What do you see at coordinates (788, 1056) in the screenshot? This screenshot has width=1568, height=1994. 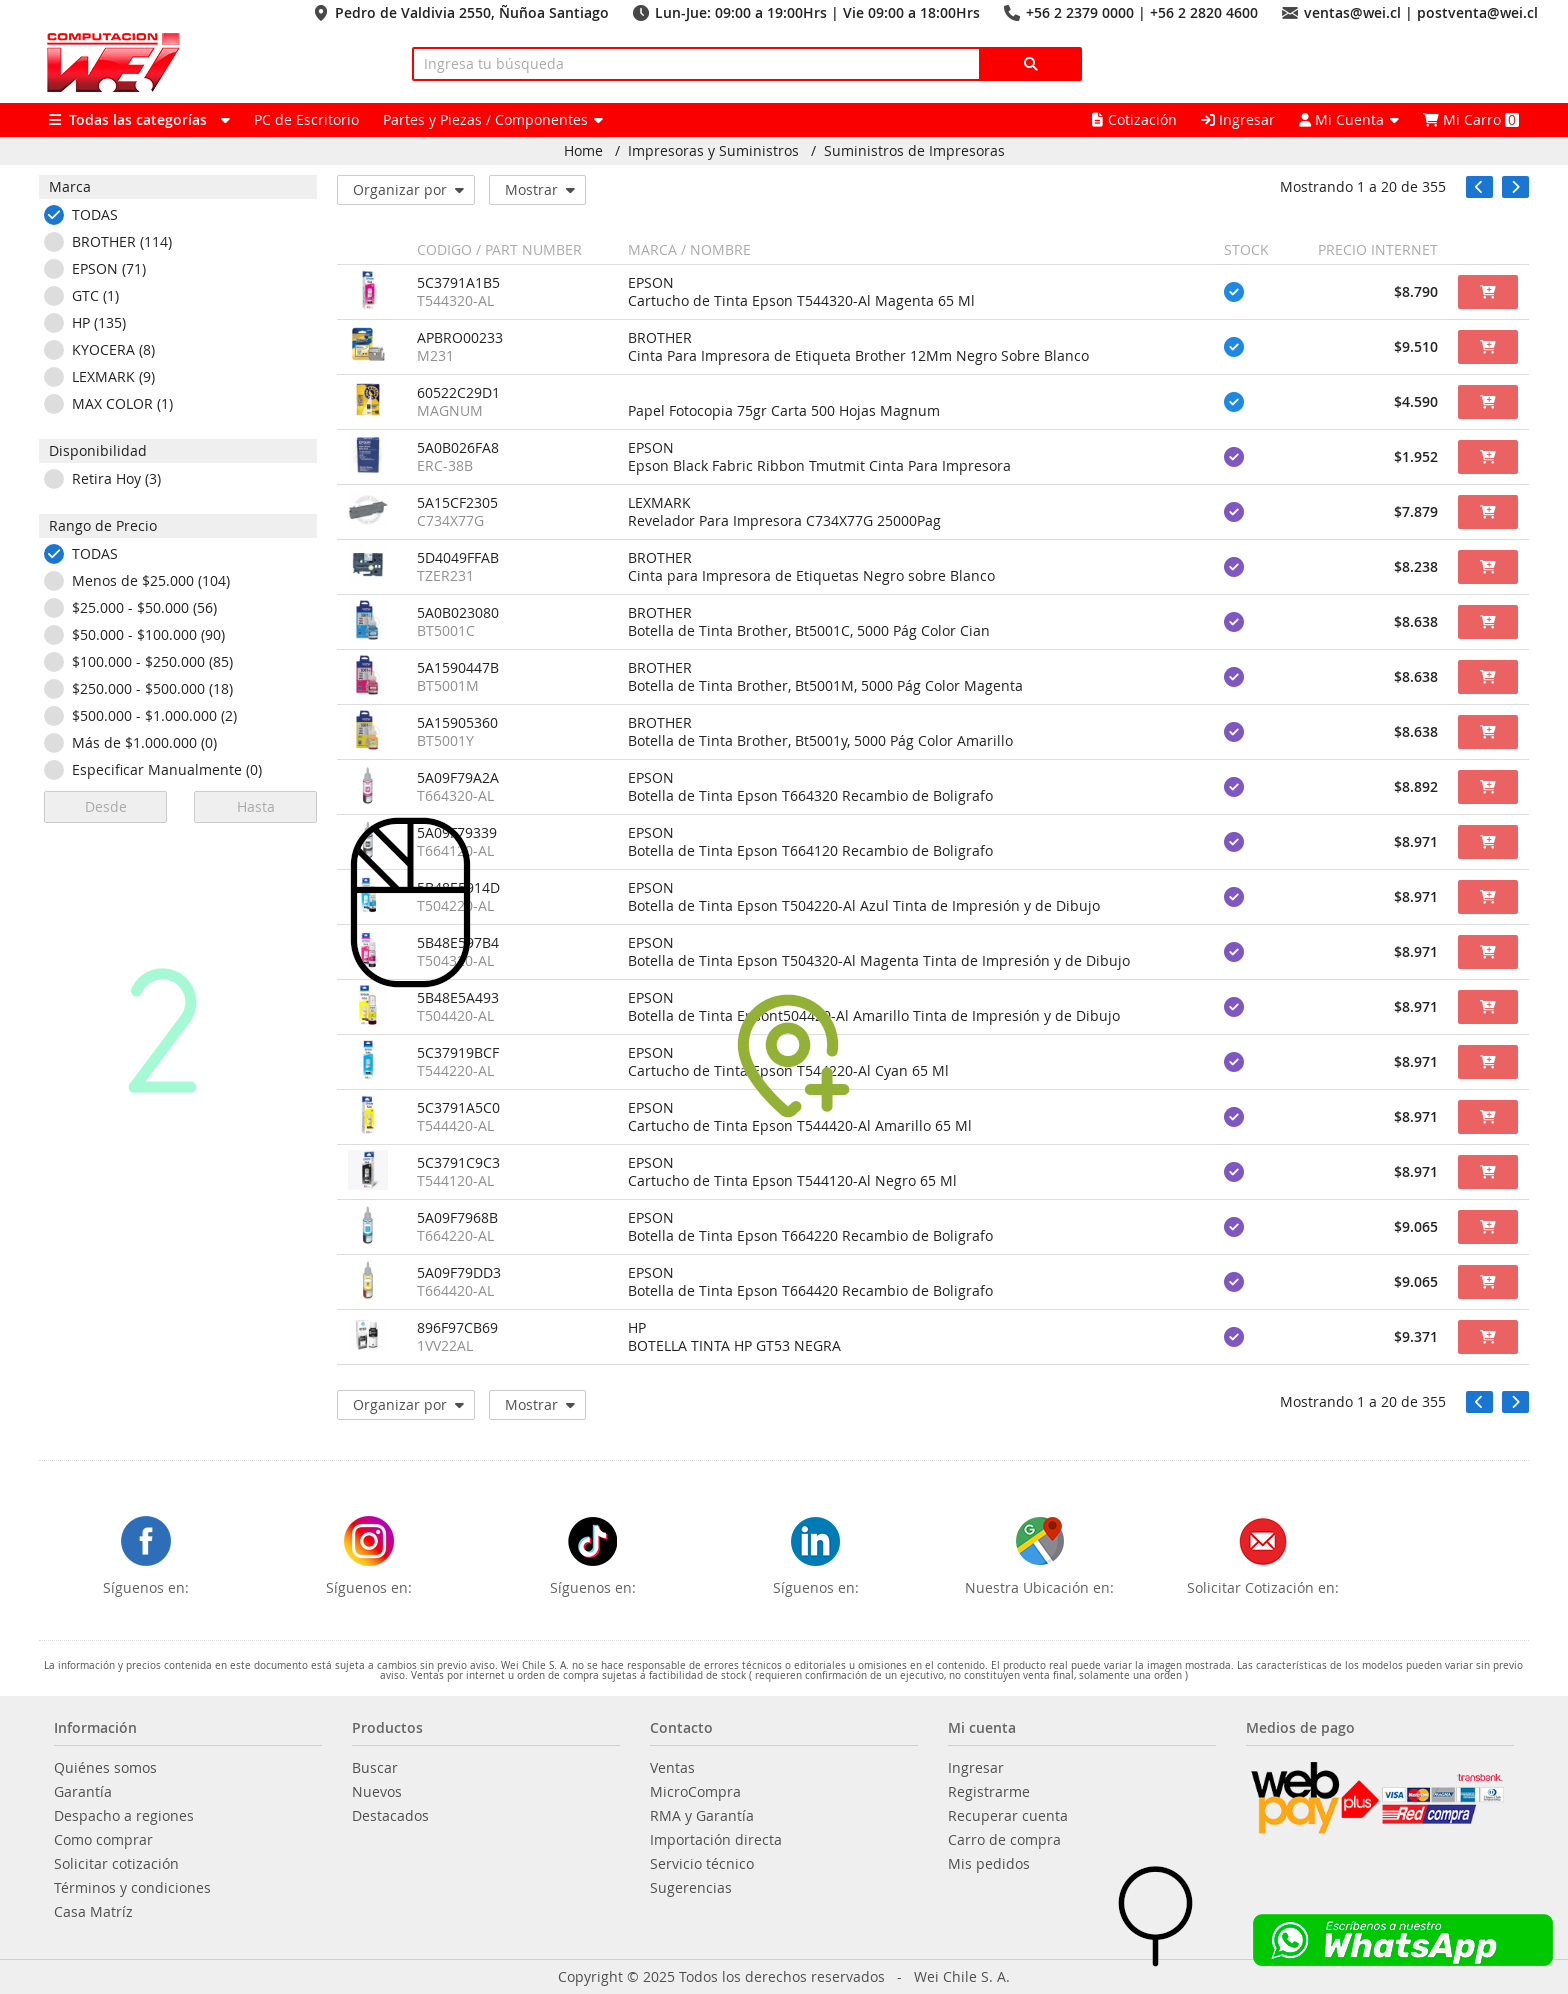 I see `add a new location pin` at bounding box center [788, 1056].